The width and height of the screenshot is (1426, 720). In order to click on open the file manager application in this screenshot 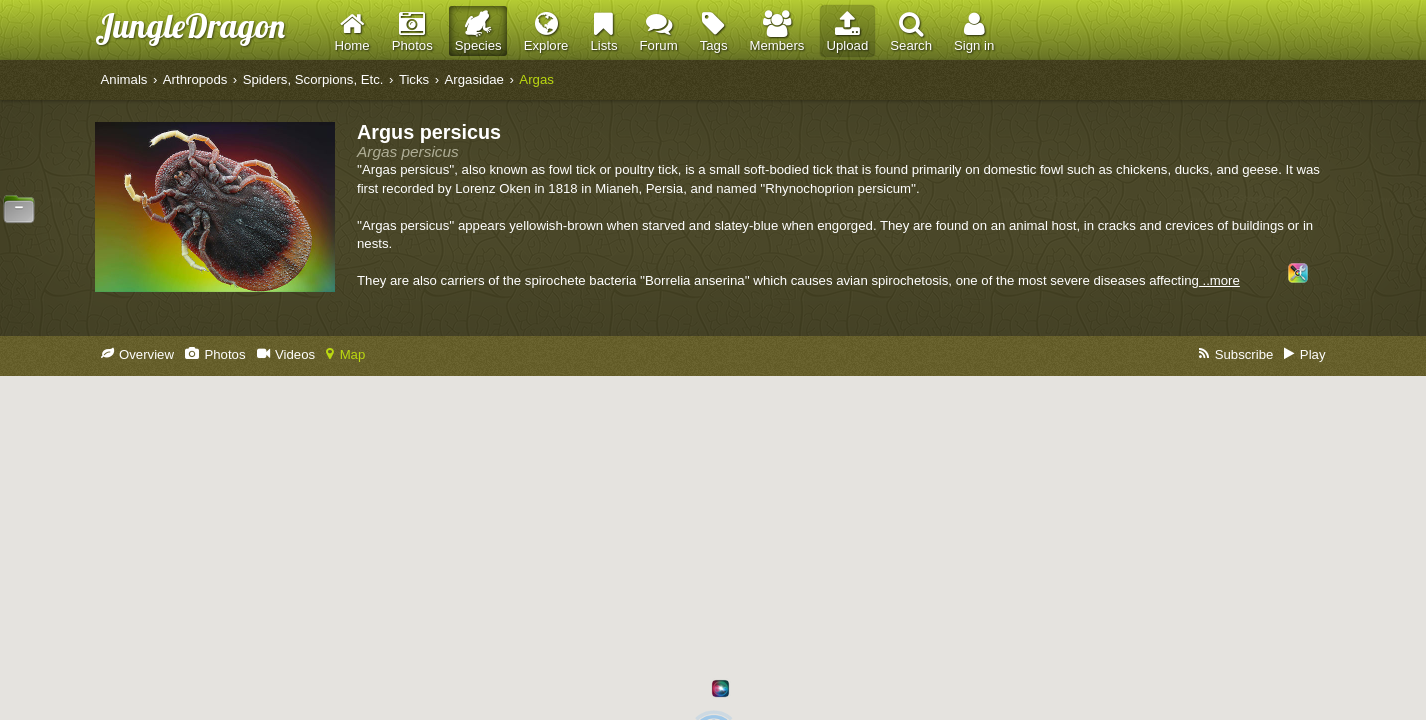, I will do `click(19, 209)`.